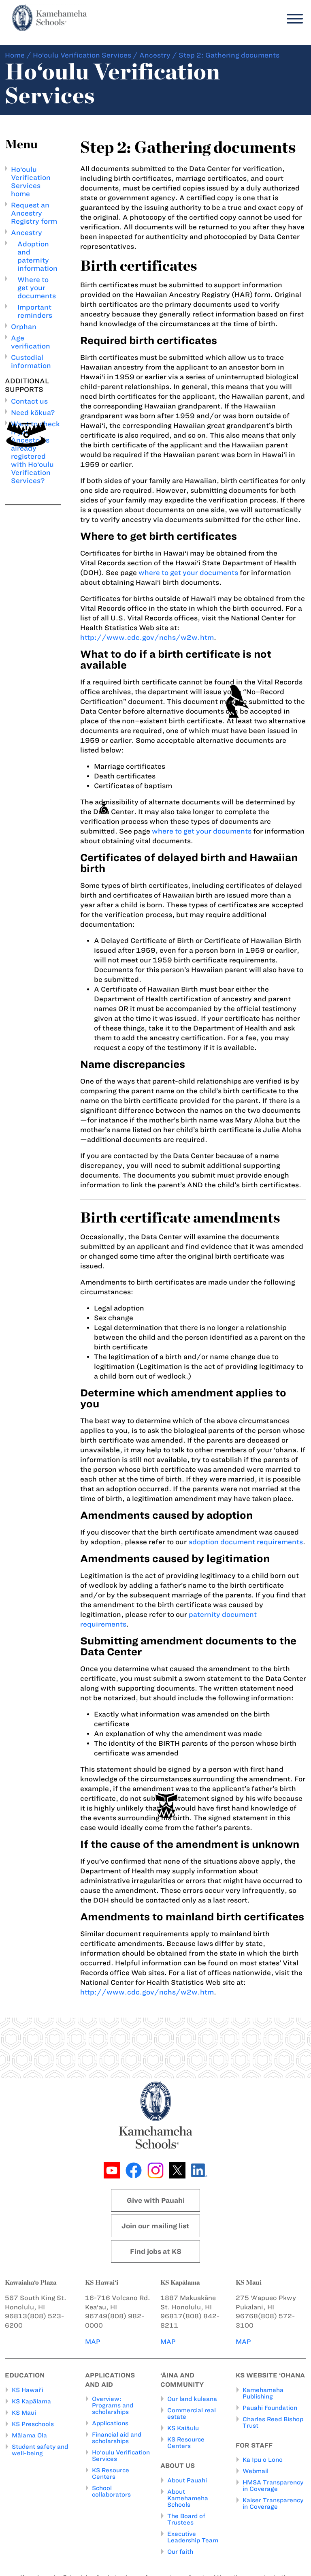 The height and width of the screenshot is (2576, 311). Describe the element at coordinates (166, 1805) in the screenshot. I see `select tribal or tiki-themed content` at that location.